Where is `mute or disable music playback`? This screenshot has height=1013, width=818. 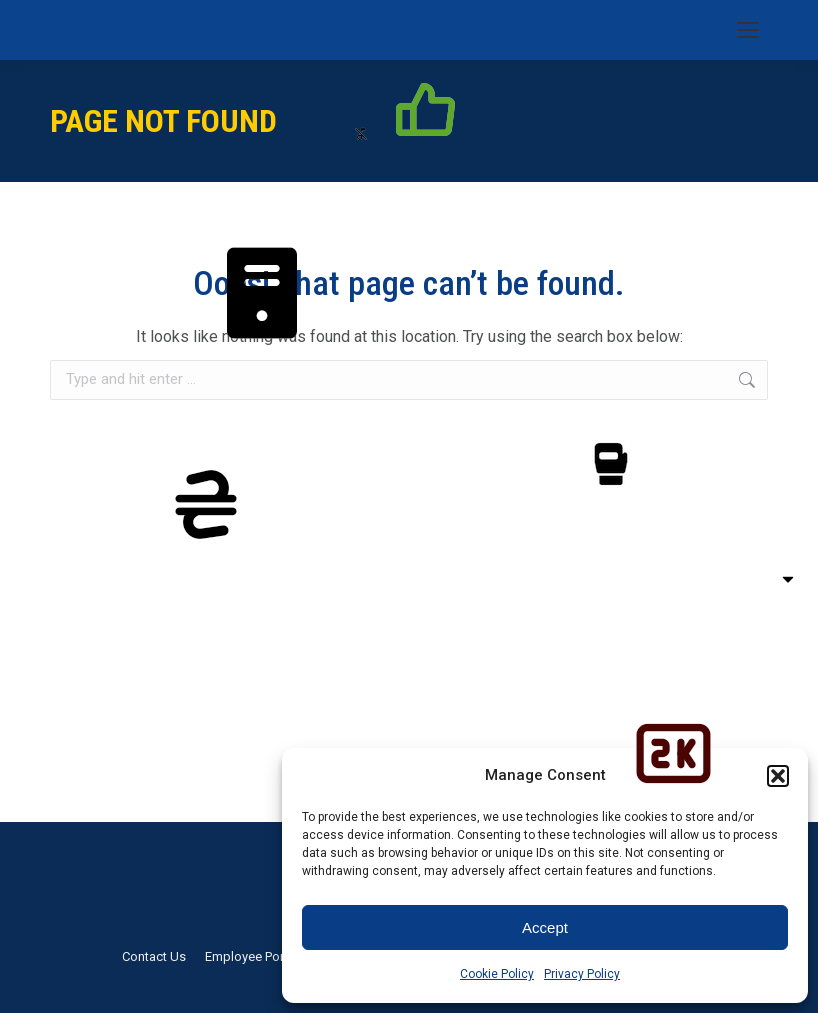
mute or disable music playback is located at coordinates (361, 134).